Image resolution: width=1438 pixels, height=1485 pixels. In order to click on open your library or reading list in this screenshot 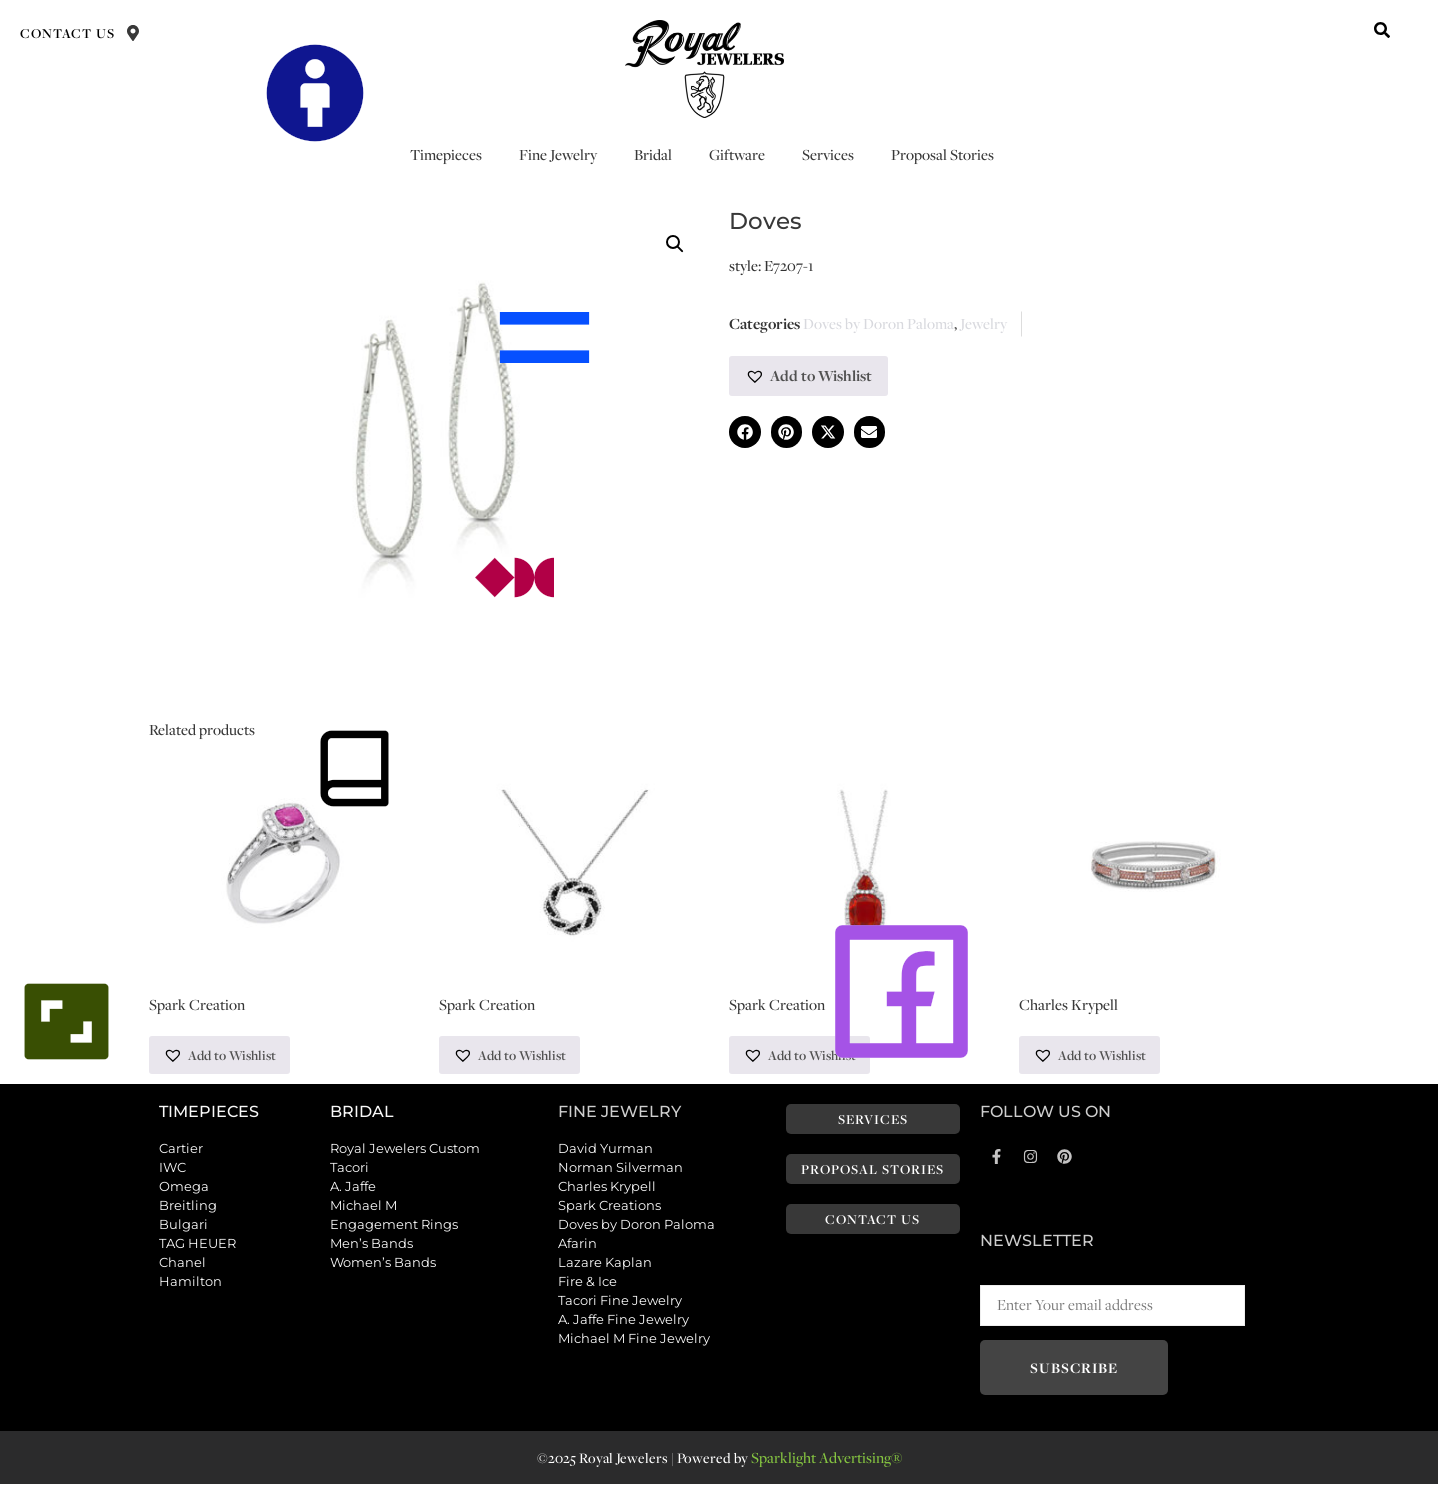, I will do `click(354, 768)`.